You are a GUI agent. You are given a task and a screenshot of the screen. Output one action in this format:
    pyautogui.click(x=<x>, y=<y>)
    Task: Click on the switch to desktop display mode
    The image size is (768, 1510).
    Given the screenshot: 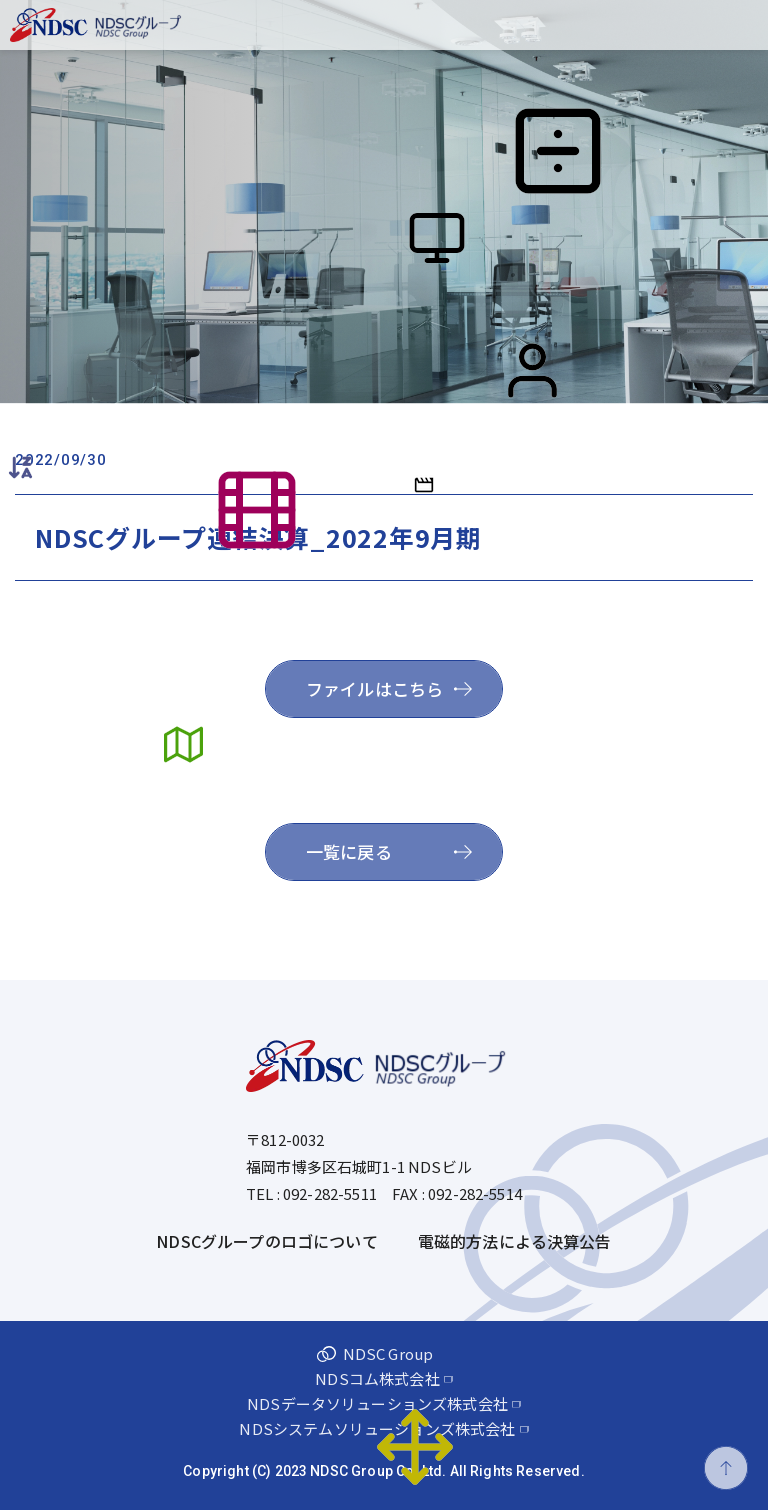 What is the action you would take?
    pyautogui.click(x=437, y=238)
    